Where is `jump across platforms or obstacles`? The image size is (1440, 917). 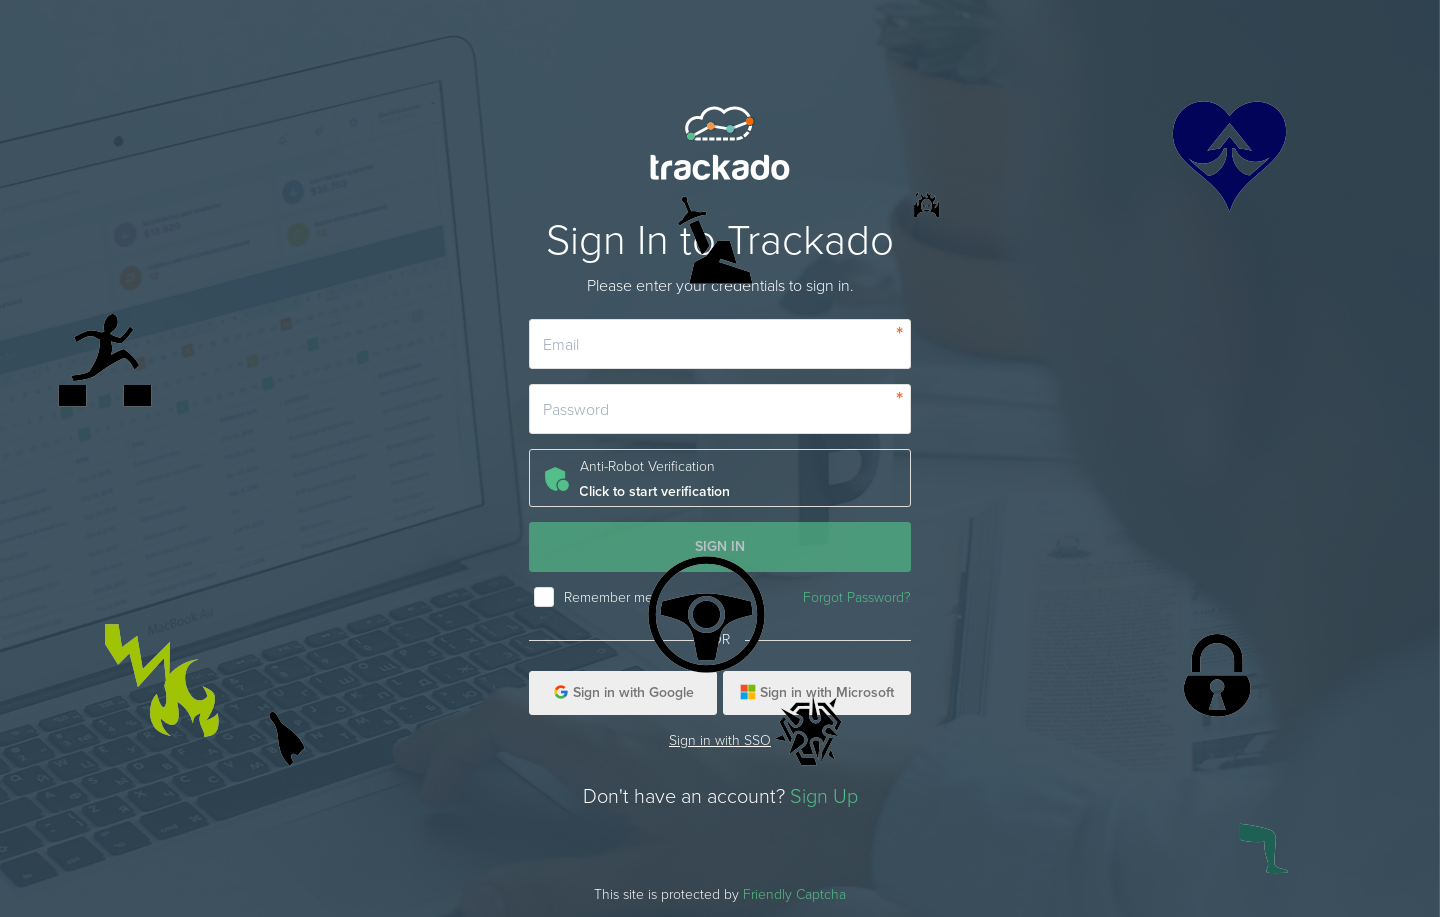 jump across platforms or obstacles is located at coordinates (105, 360).